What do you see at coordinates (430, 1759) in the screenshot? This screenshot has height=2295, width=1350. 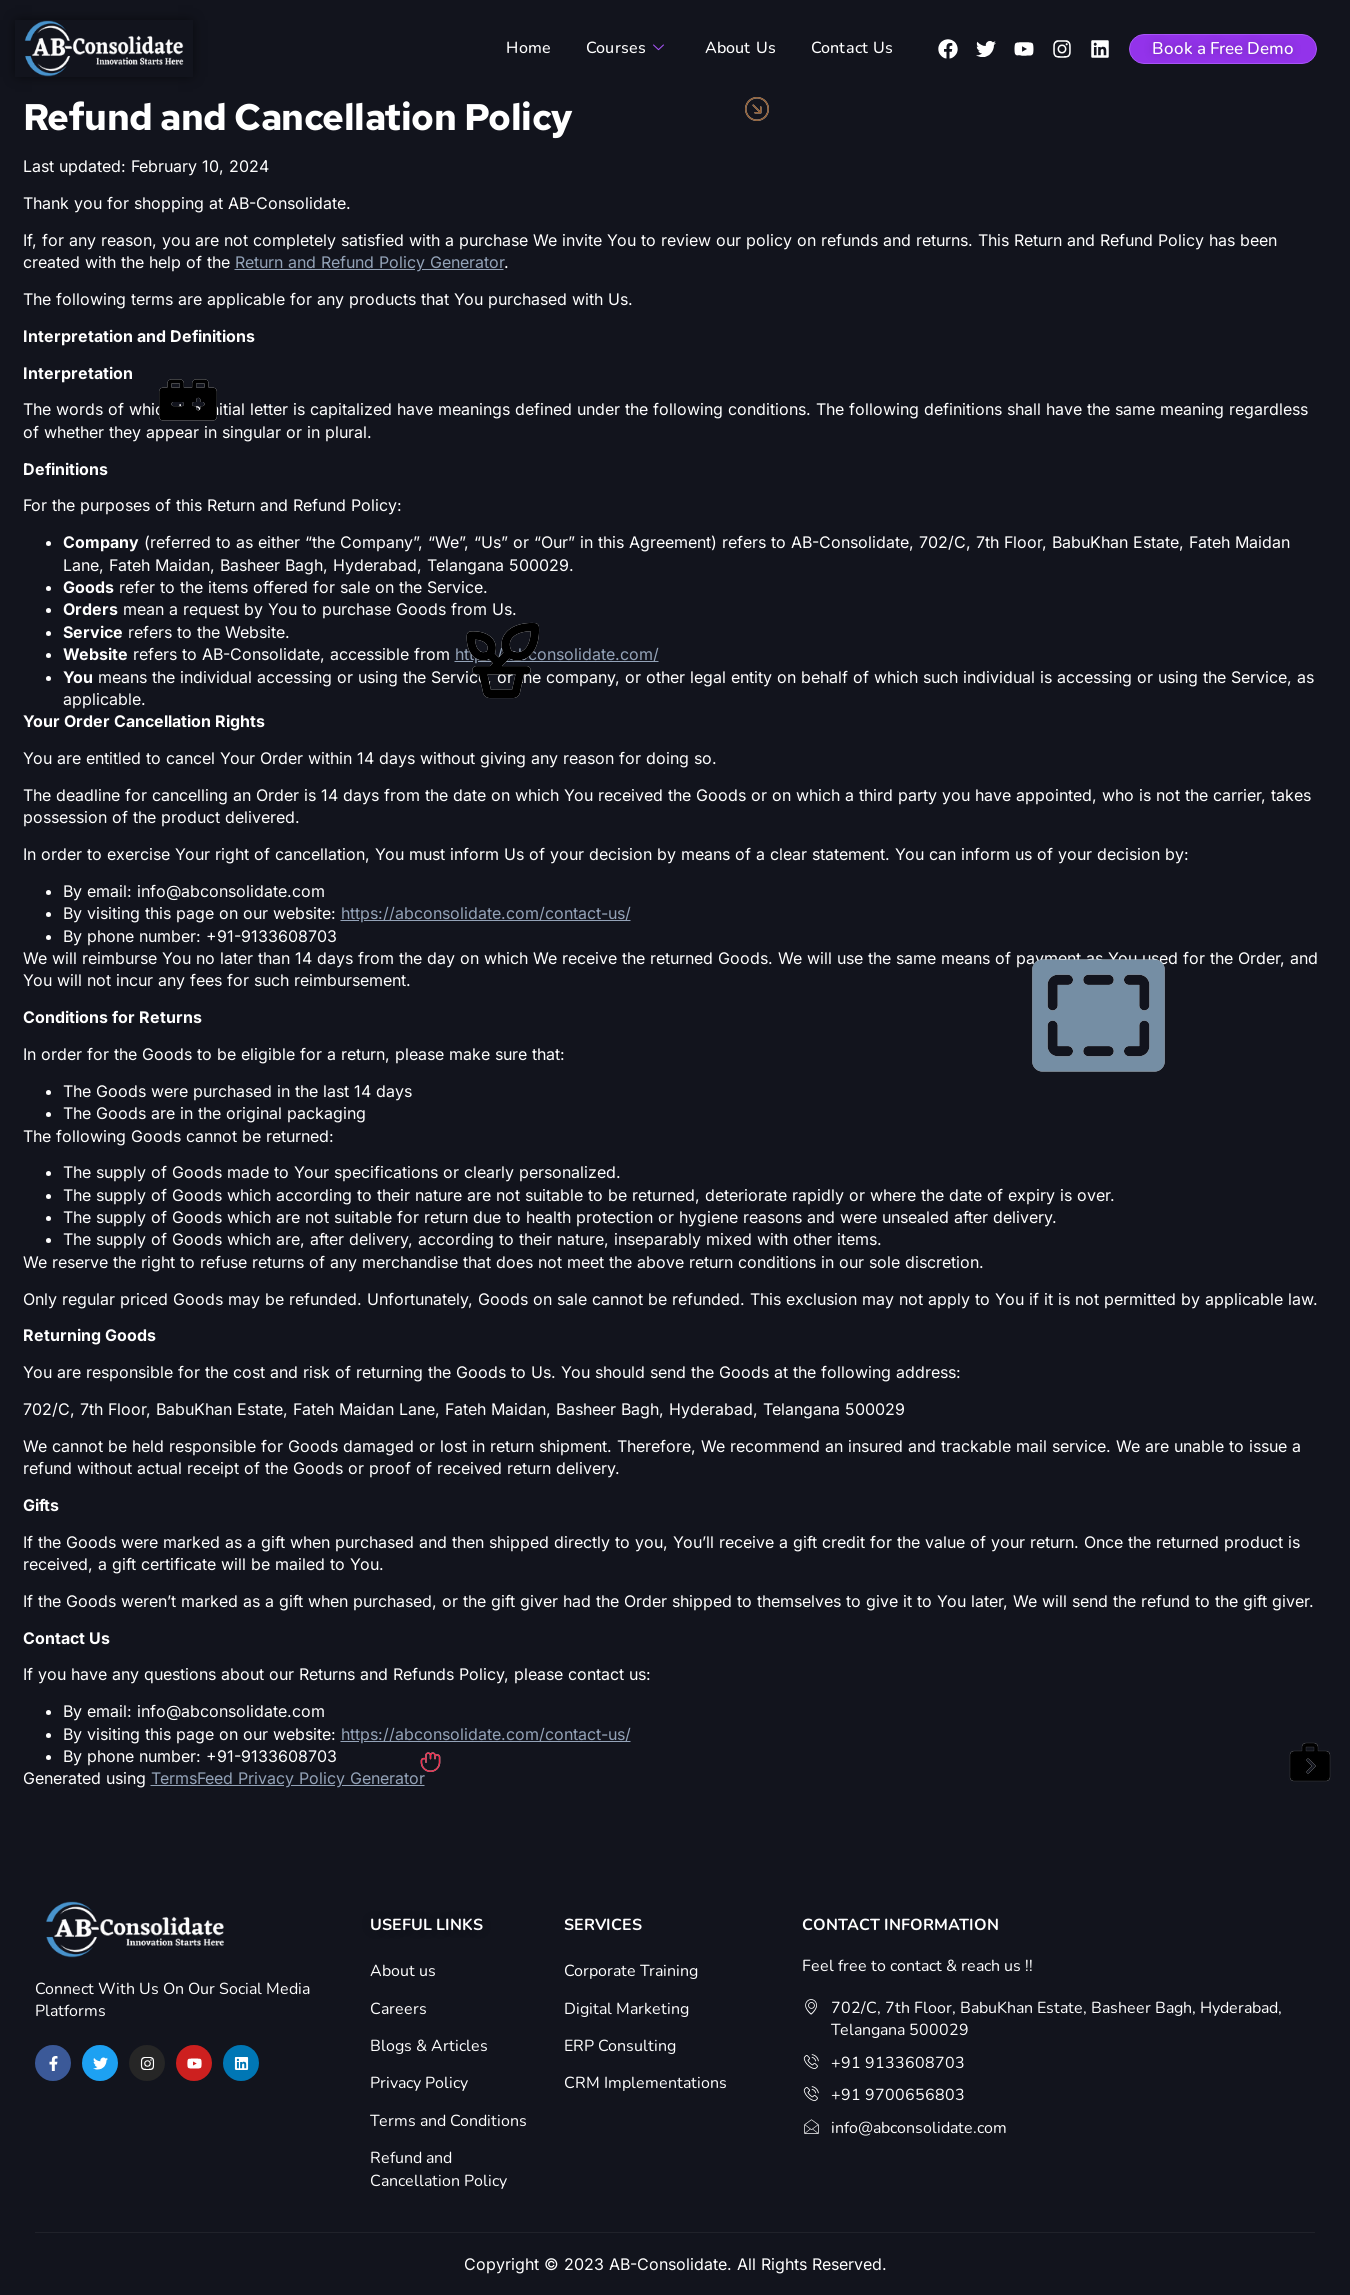 I see `drag to reorder or move an item` at bounding box center [430, 1759].